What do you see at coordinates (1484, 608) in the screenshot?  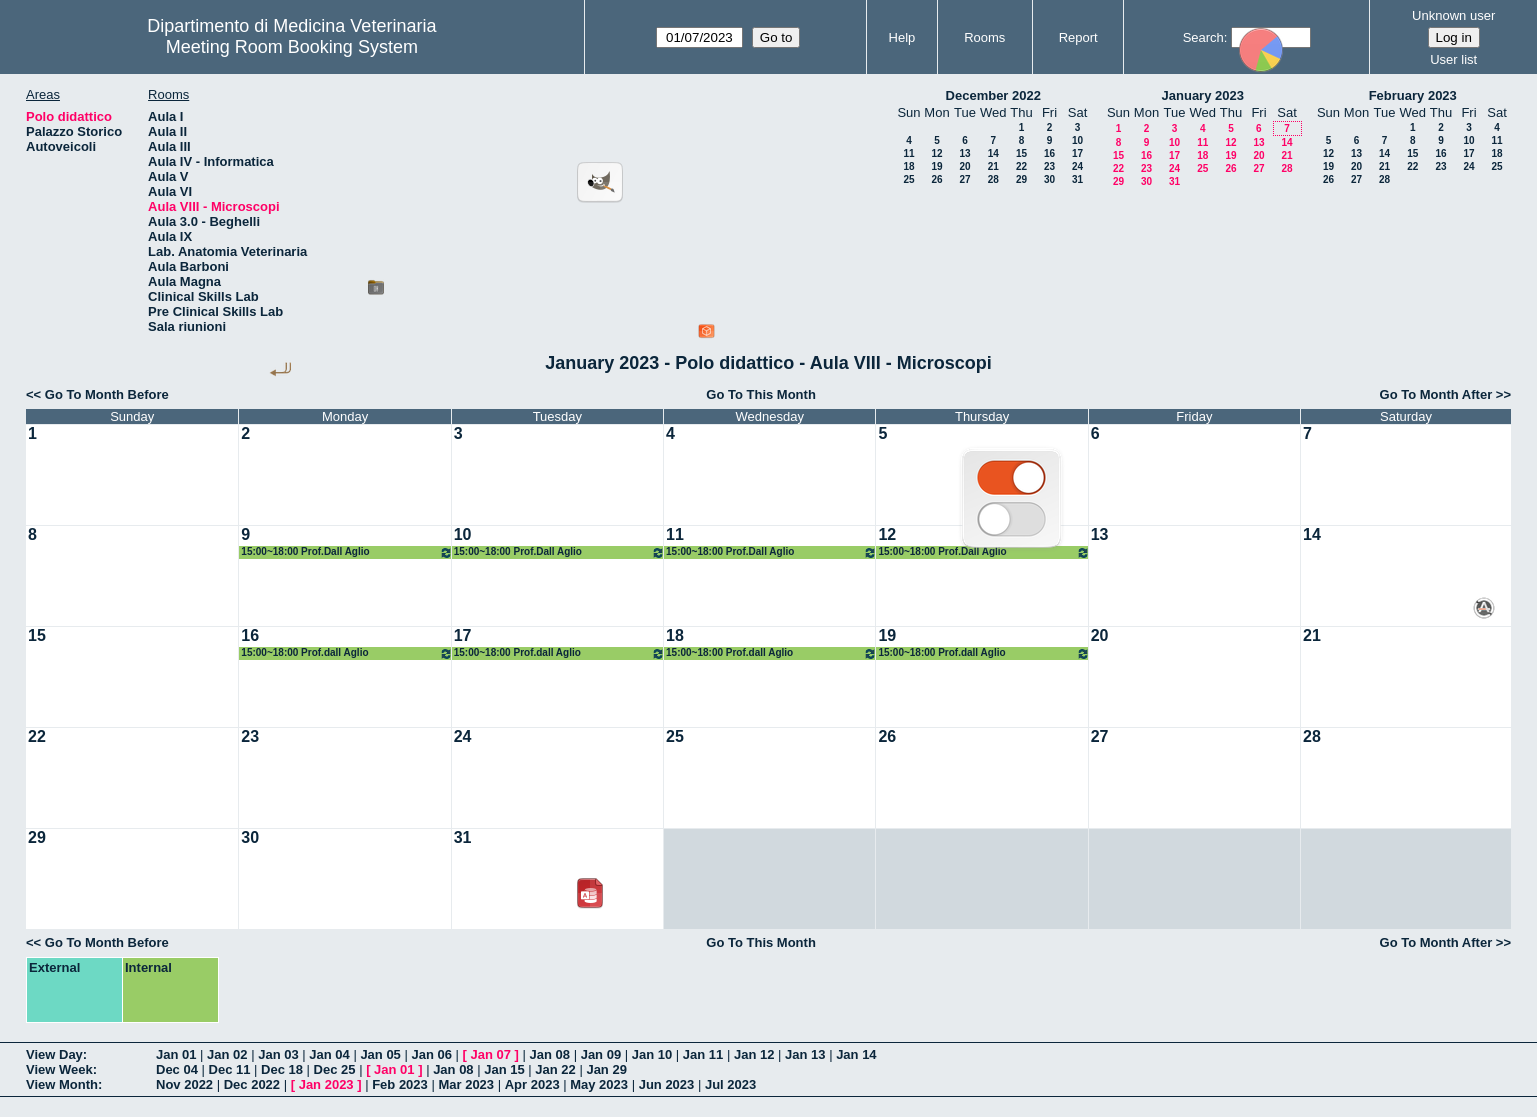 I see `check for available system updates` at bounding box center [1484, 608].